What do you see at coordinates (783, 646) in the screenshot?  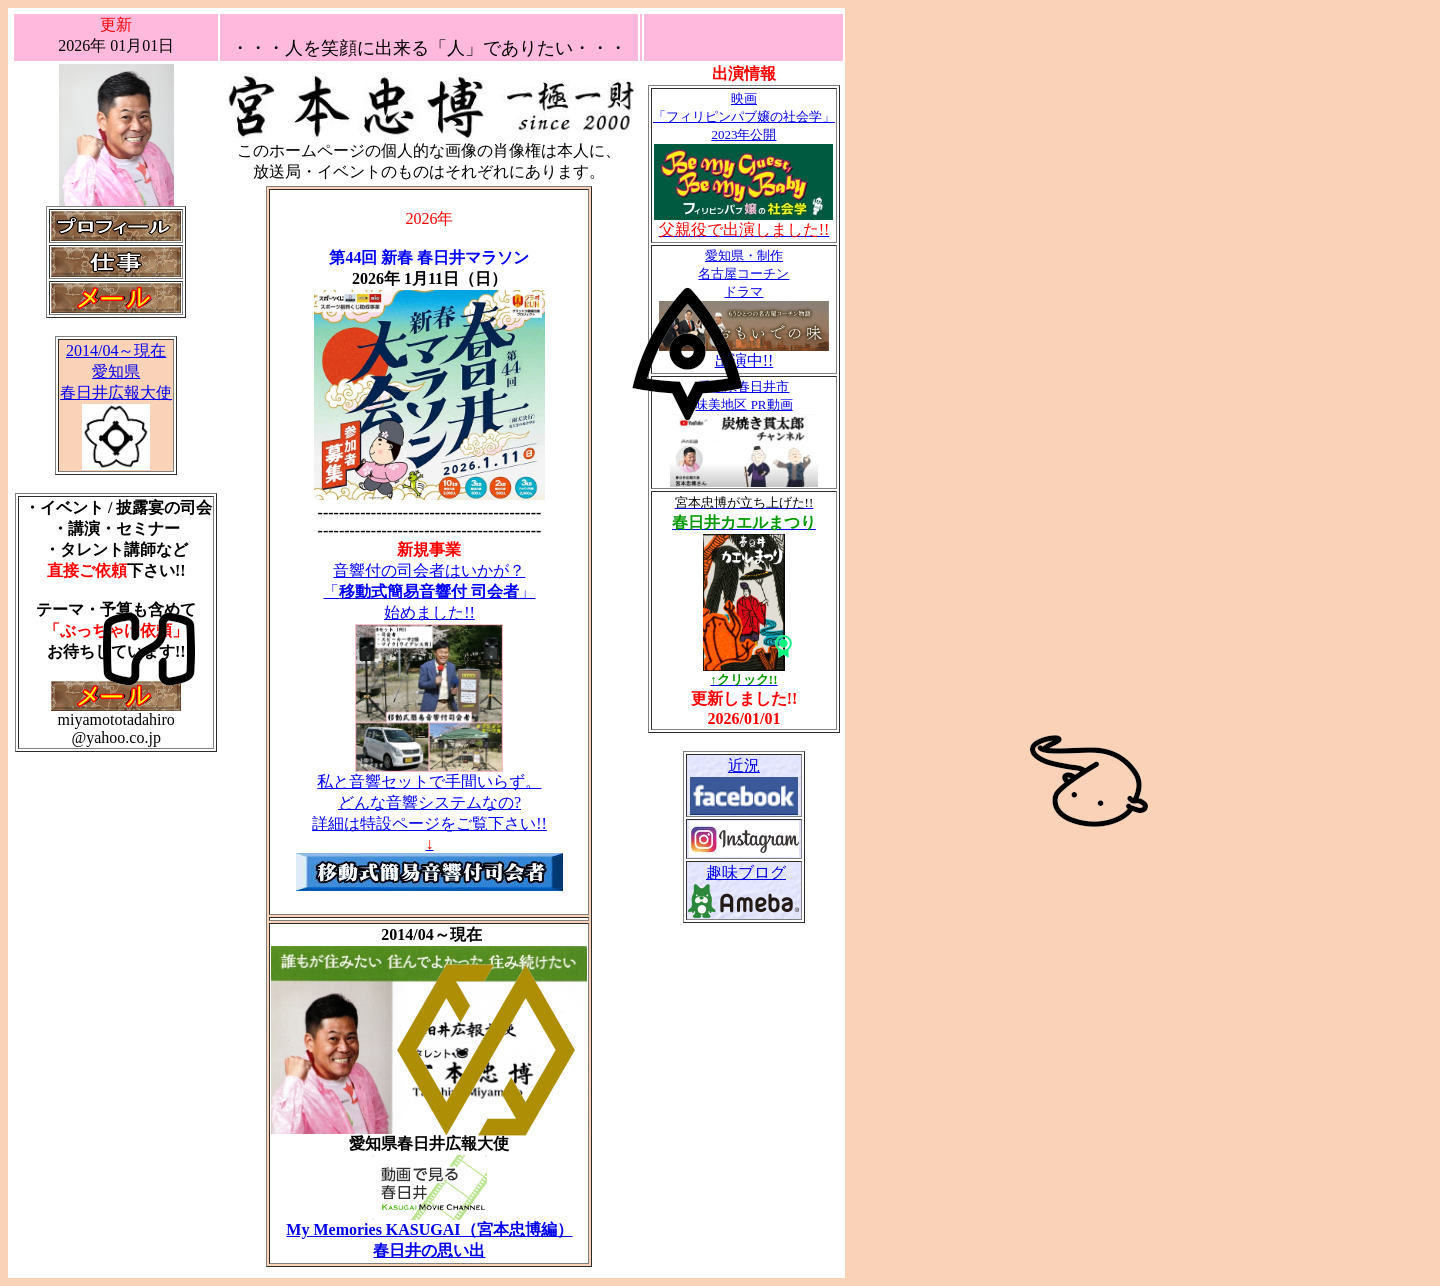 I see `view achievements or awards` at bounding box center [783, 646].